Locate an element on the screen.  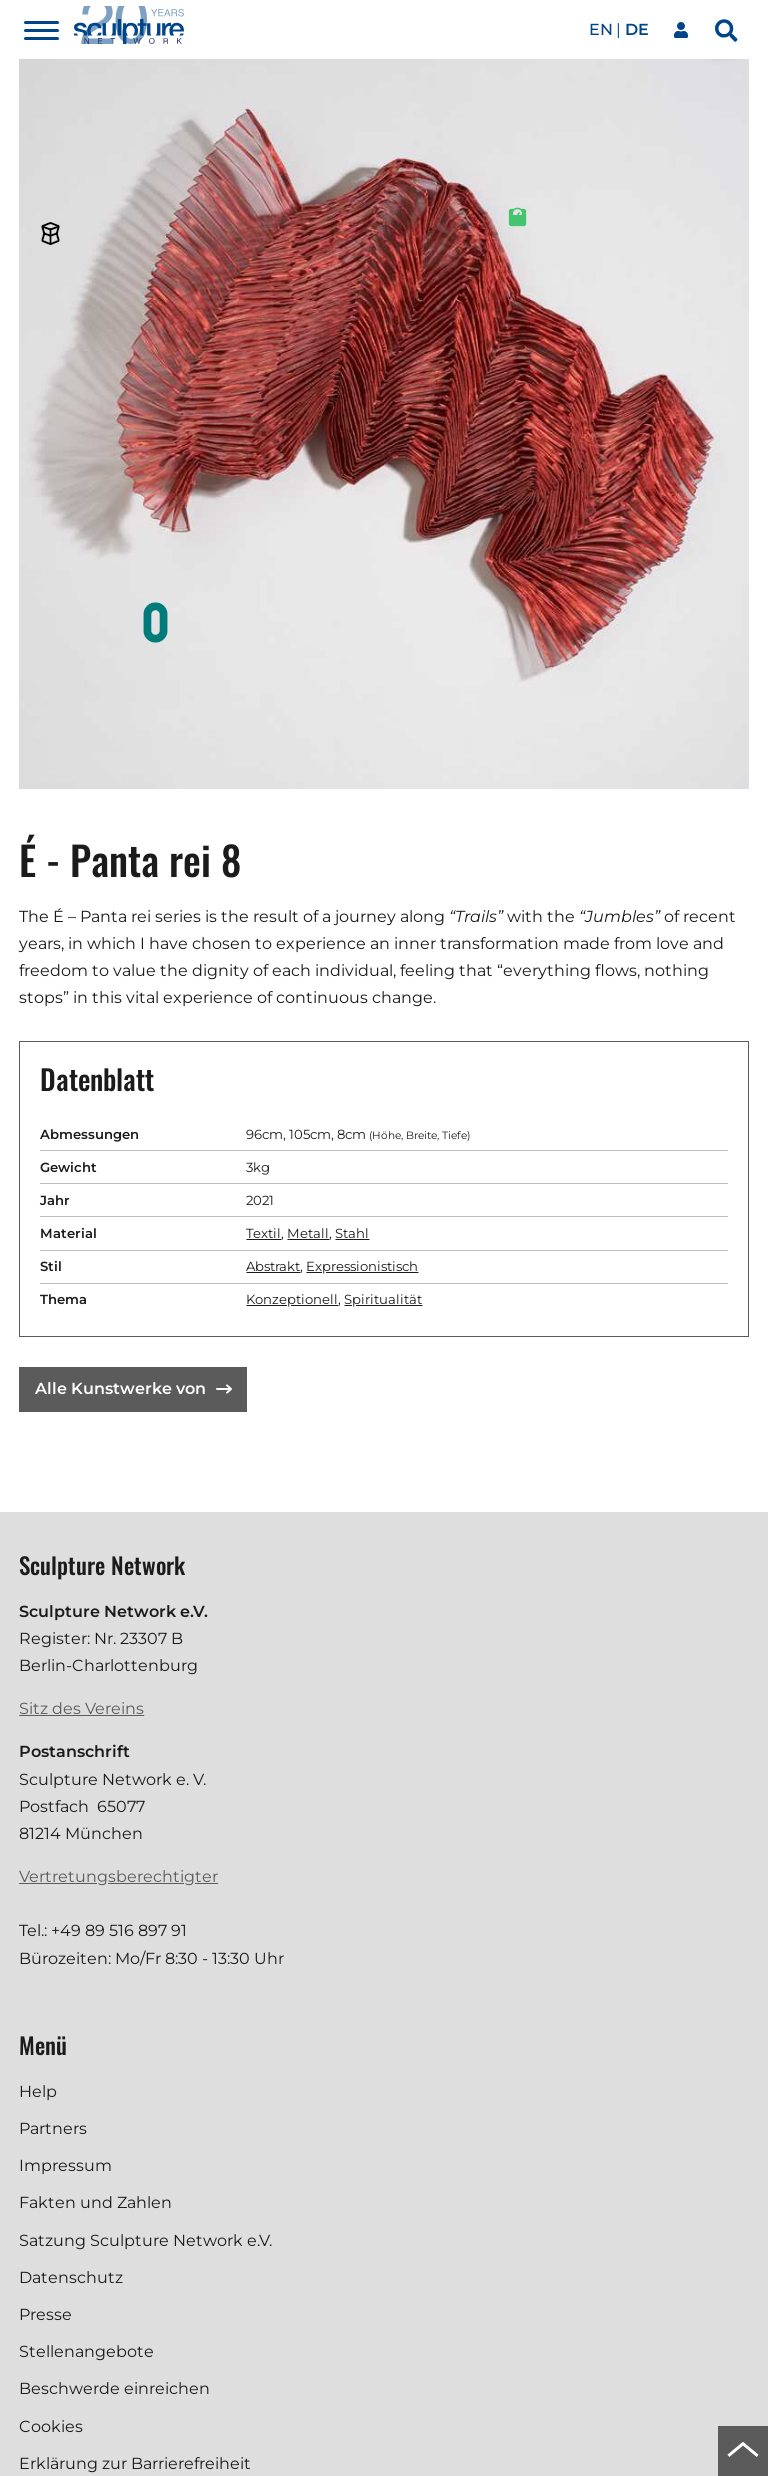
indicates a lowercase letter "o" for text formatting is located at coordinates (155, 622).